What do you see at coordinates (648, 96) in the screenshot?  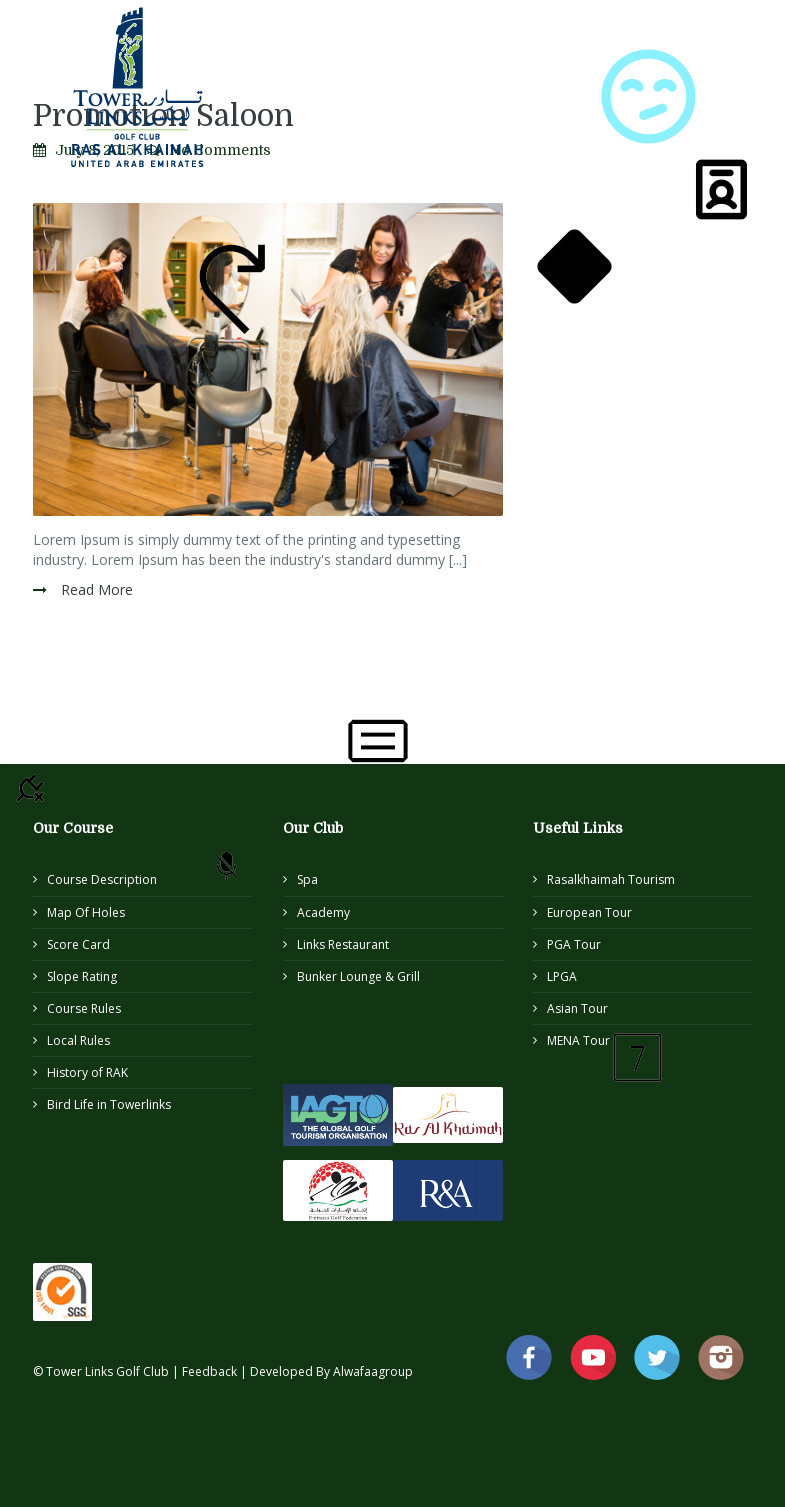 I see `indicate dissatisfaction or negative feedback` at bounding box center [648, 96].